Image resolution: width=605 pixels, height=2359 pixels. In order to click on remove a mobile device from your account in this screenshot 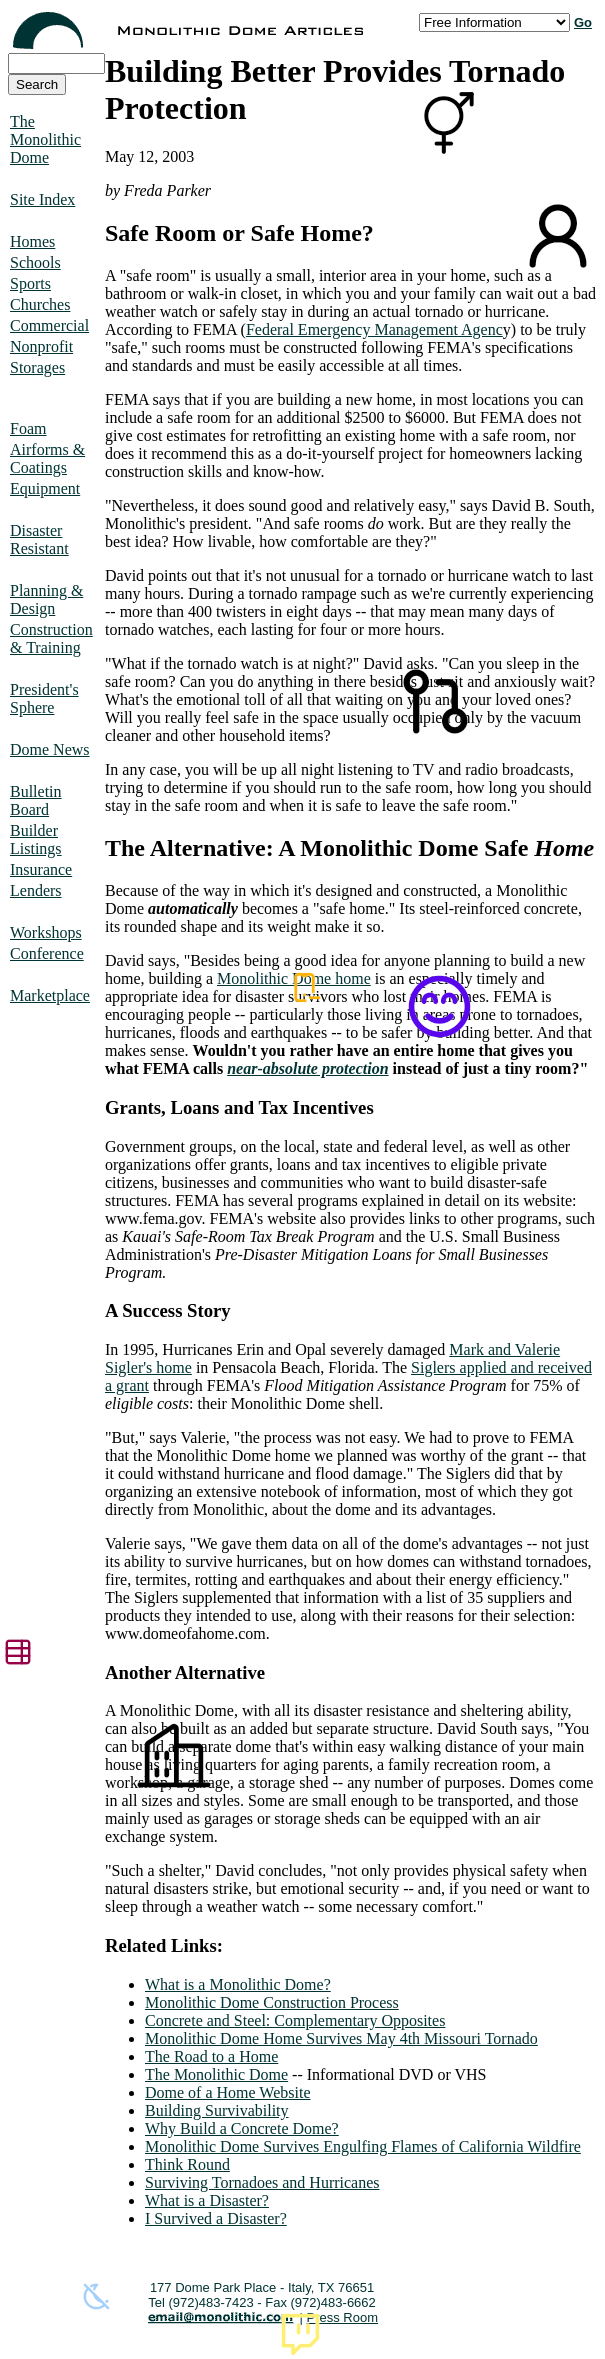, I will do `click(304, 987)`.